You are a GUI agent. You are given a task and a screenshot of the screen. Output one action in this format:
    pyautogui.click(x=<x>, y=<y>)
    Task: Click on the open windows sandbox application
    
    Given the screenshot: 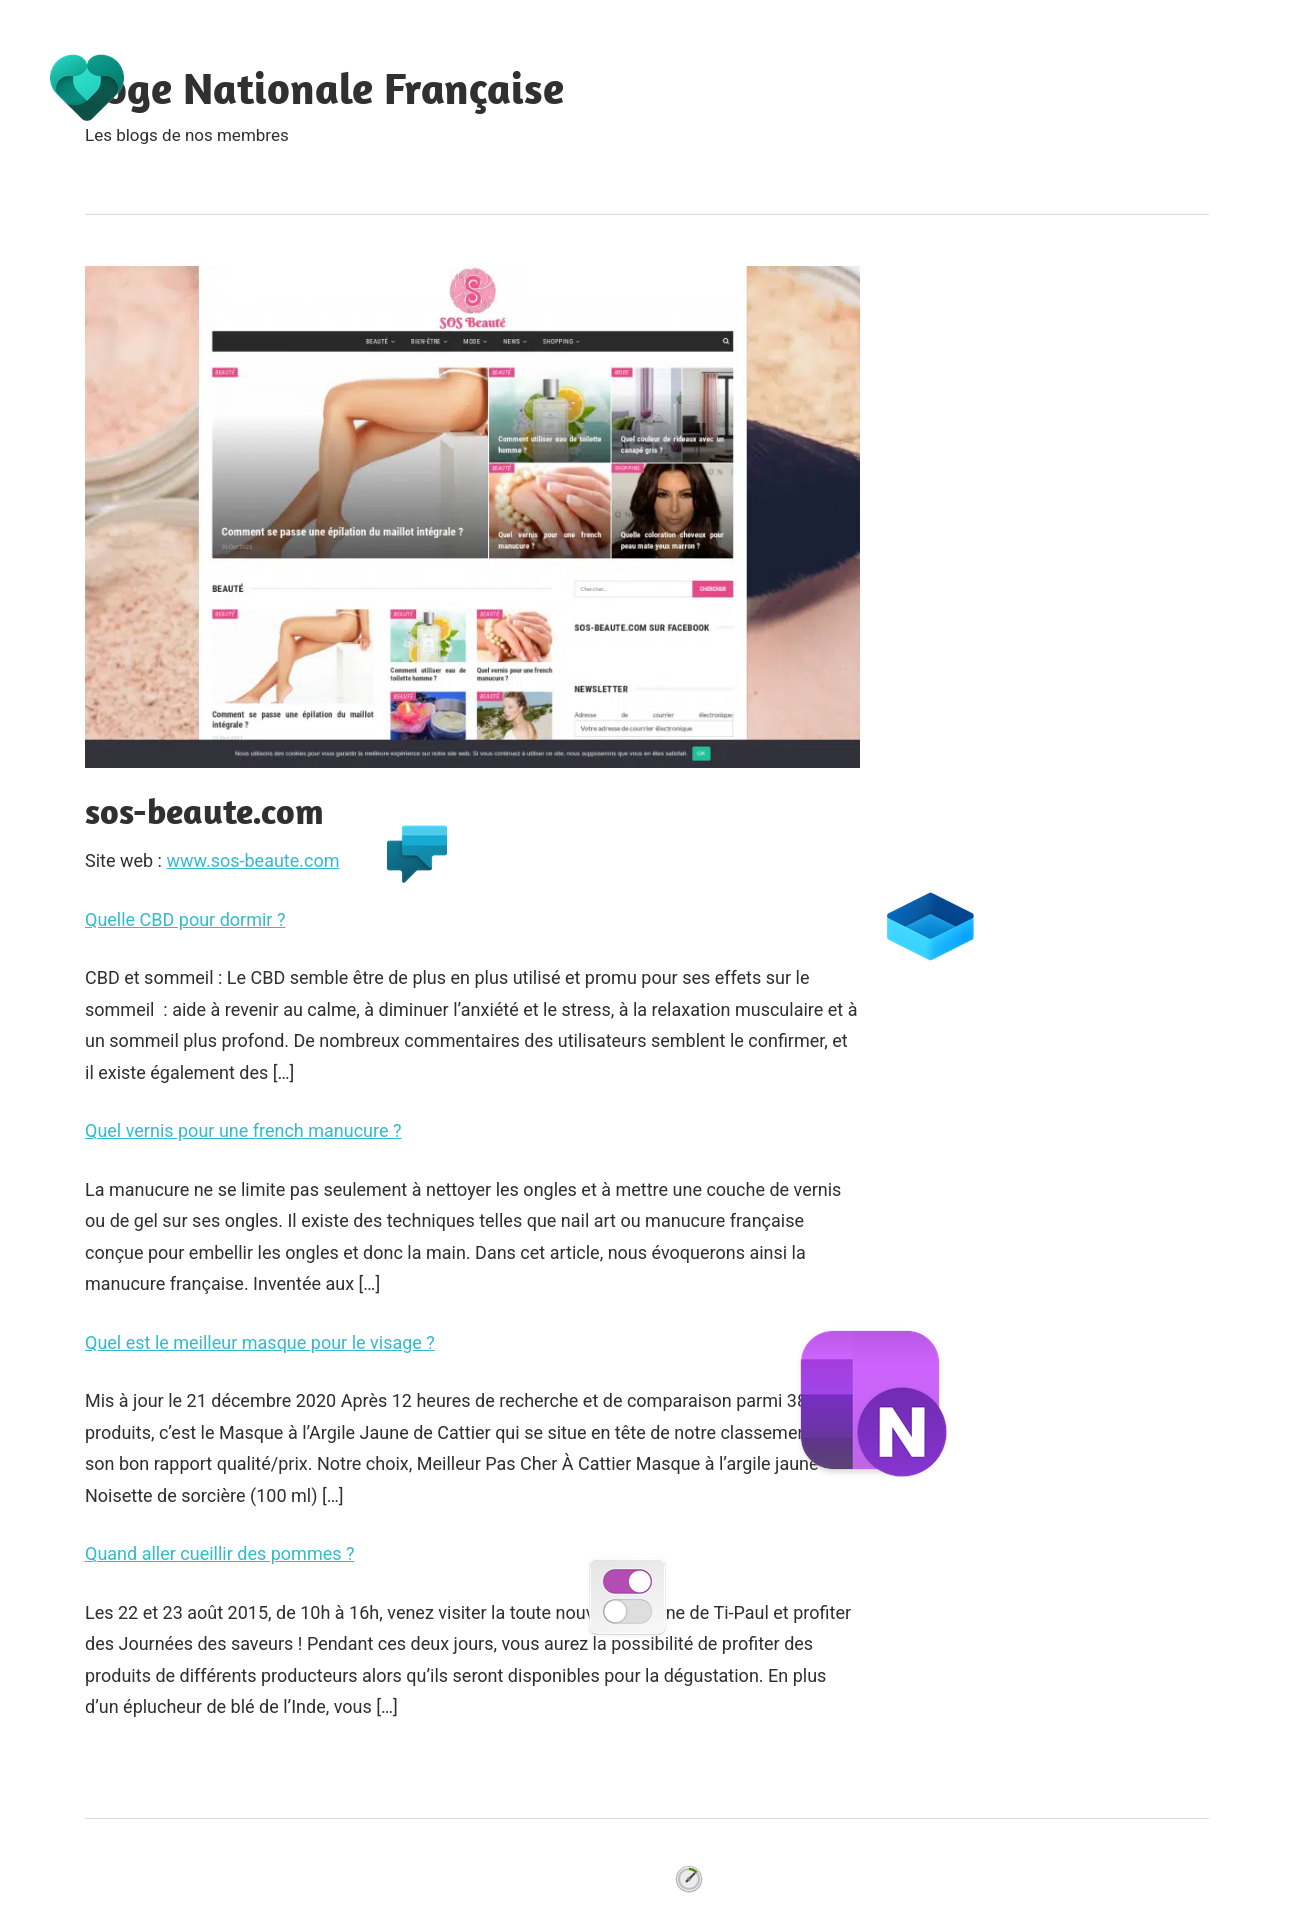 What is the action you would take?
    pyautogui.click(x=930, y=926)
    